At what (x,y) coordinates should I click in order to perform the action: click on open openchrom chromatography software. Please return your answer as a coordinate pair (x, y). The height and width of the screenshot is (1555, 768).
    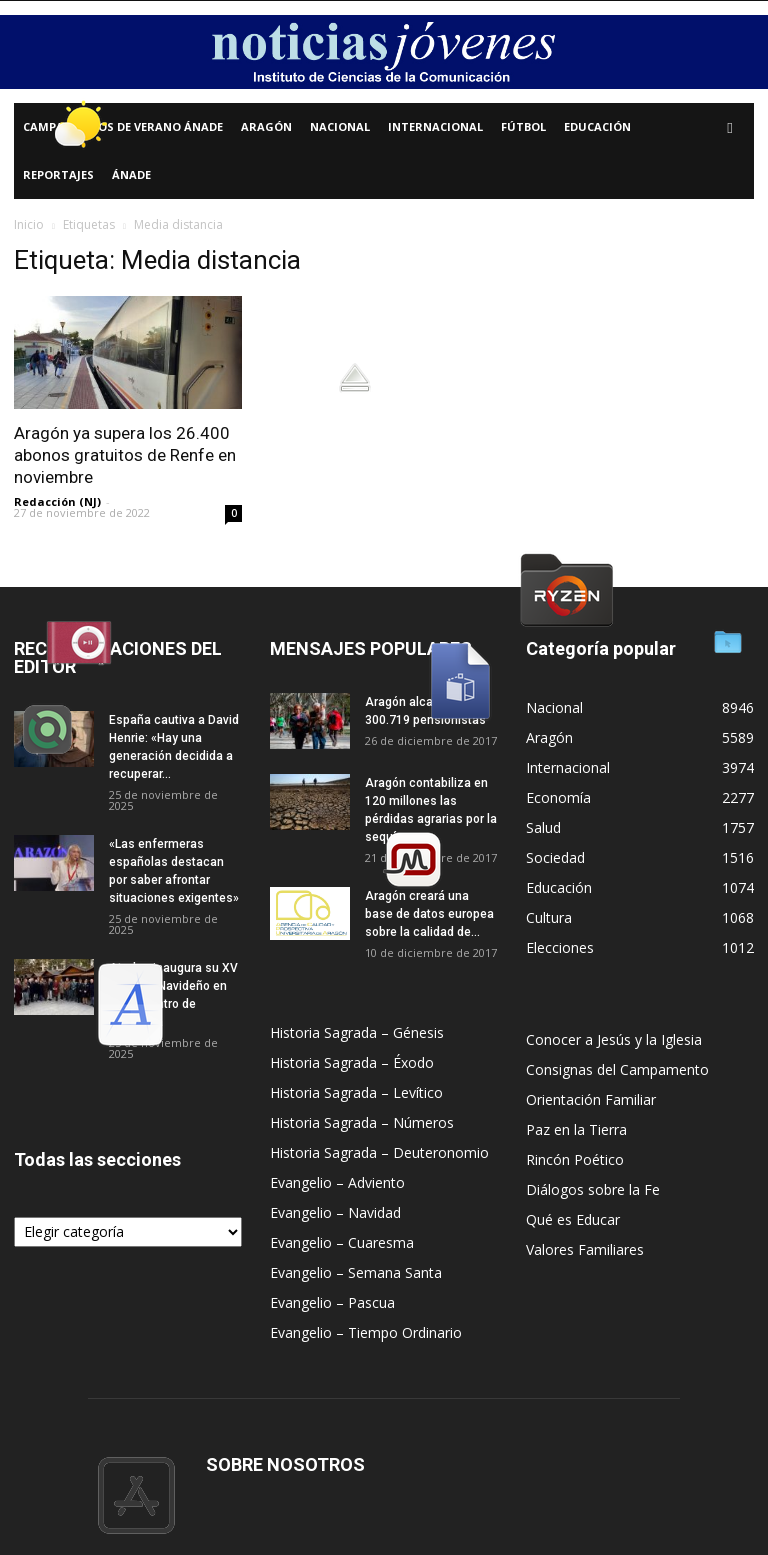
    Looking at the image, I should click on (413, 859).